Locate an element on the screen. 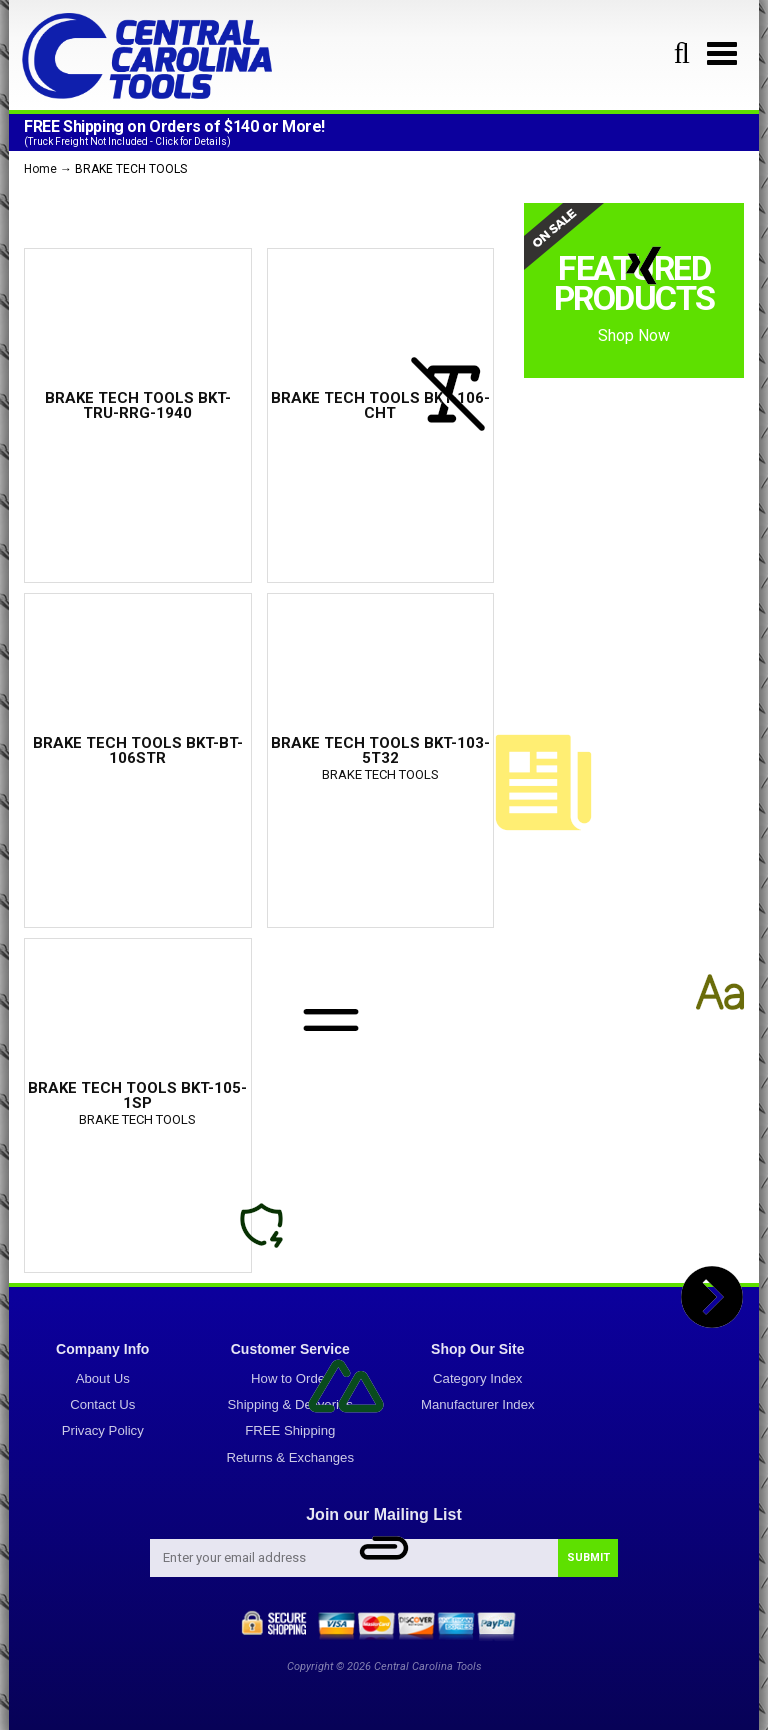 The height and width of the screenshot is (1730, 768). go to the next item or page is located at coordinates (712, 1297).